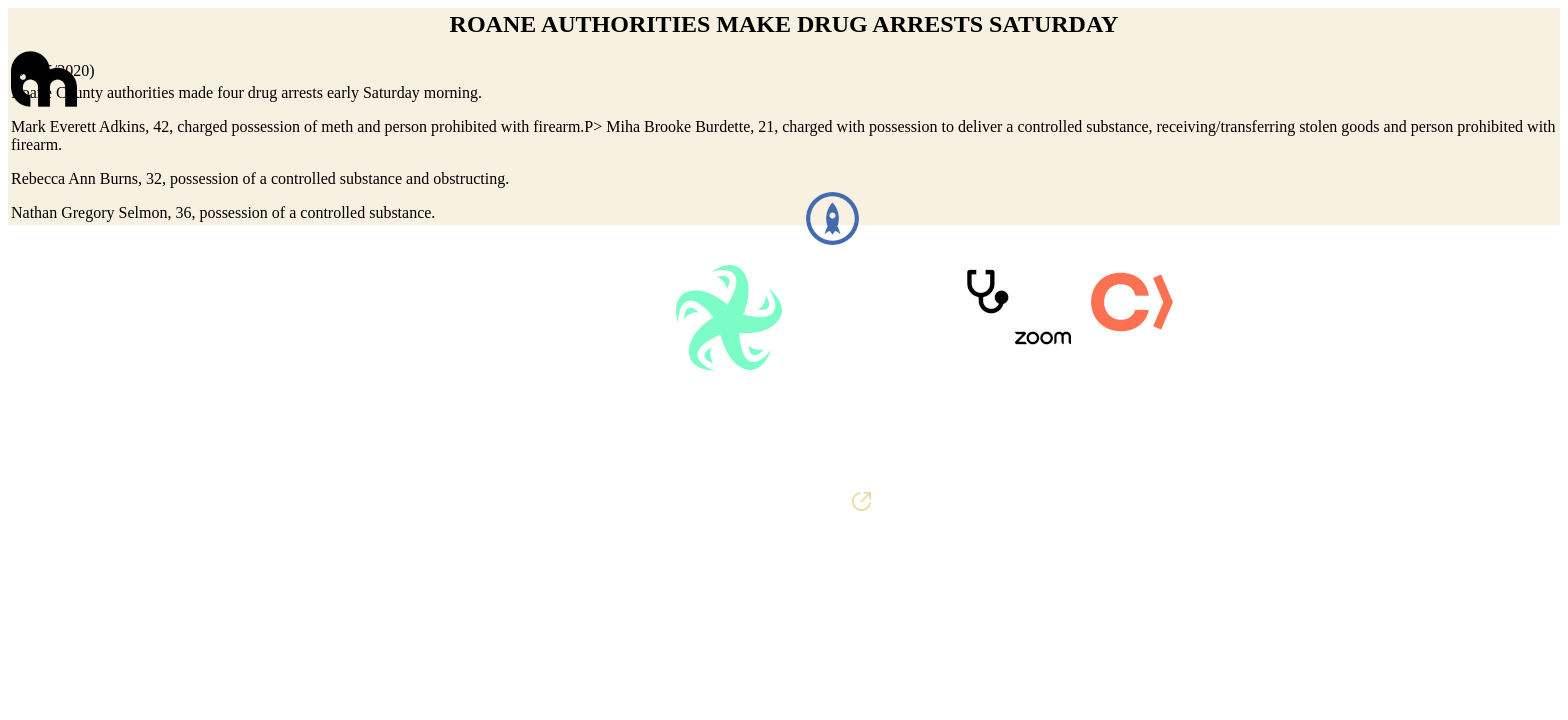 The image size is (1568, 720). What do you see at coordinates (44, 79) in the screenshot?
I see `migadu email hosting service logo` at bounding box center [44, 79].